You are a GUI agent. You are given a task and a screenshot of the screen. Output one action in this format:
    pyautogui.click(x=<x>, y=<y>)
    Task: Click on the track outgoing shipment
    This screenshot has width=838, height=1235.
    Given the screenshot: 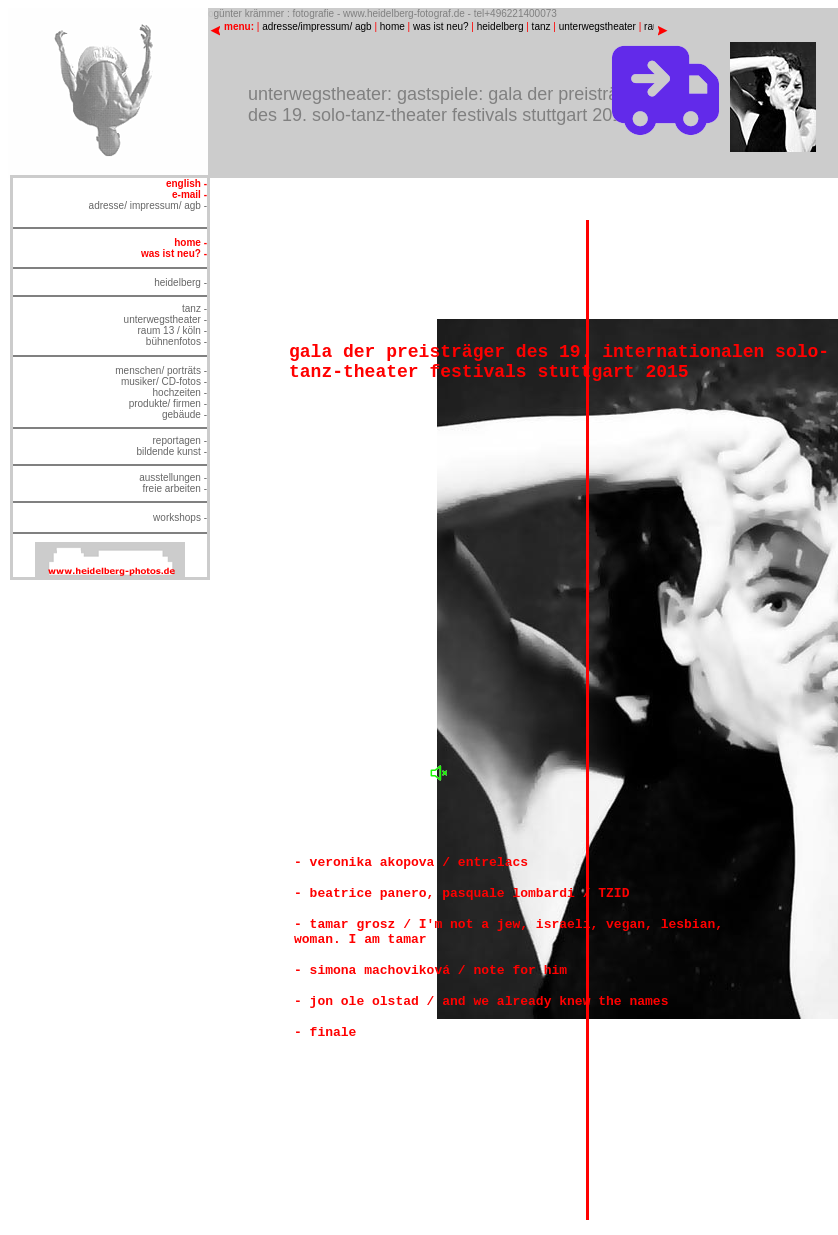 What is the action you would take?
    pyautogui.click(x=665, y=87)
    